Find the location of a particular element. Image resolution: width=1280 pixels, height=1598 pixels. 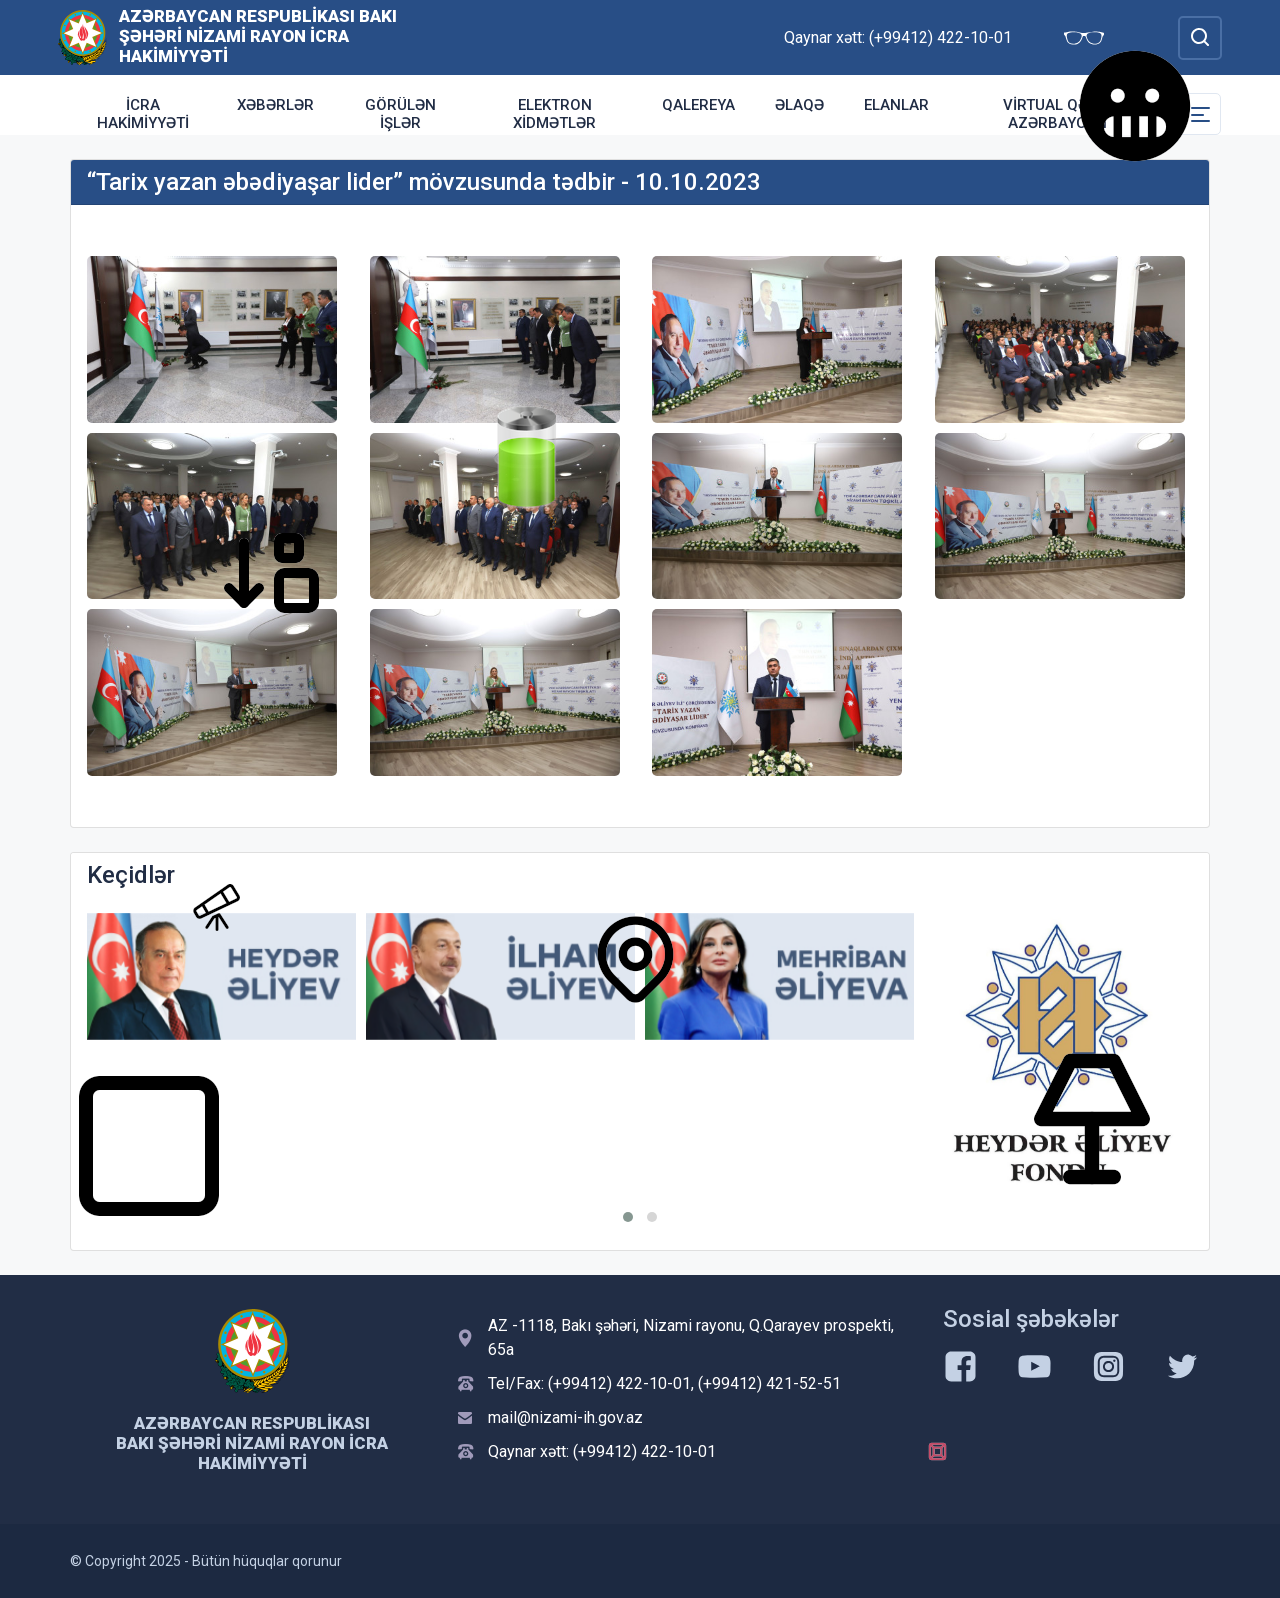

sort items from smallest to largest is located at coordinates (269, 573).